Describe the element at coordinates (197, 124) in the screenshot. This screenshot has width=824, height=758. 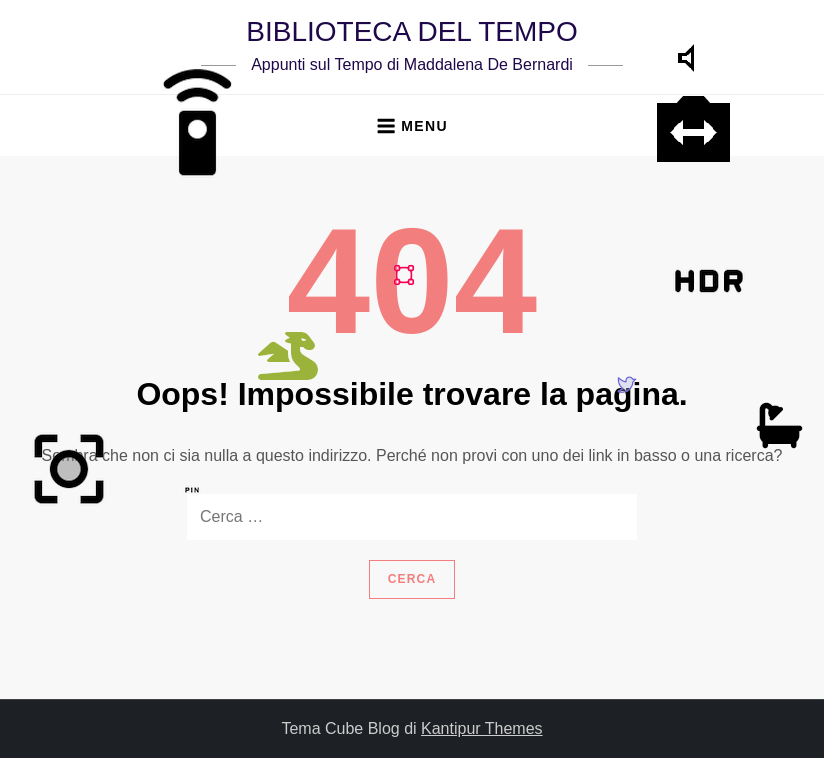
I see `access remote control settings` at that location.